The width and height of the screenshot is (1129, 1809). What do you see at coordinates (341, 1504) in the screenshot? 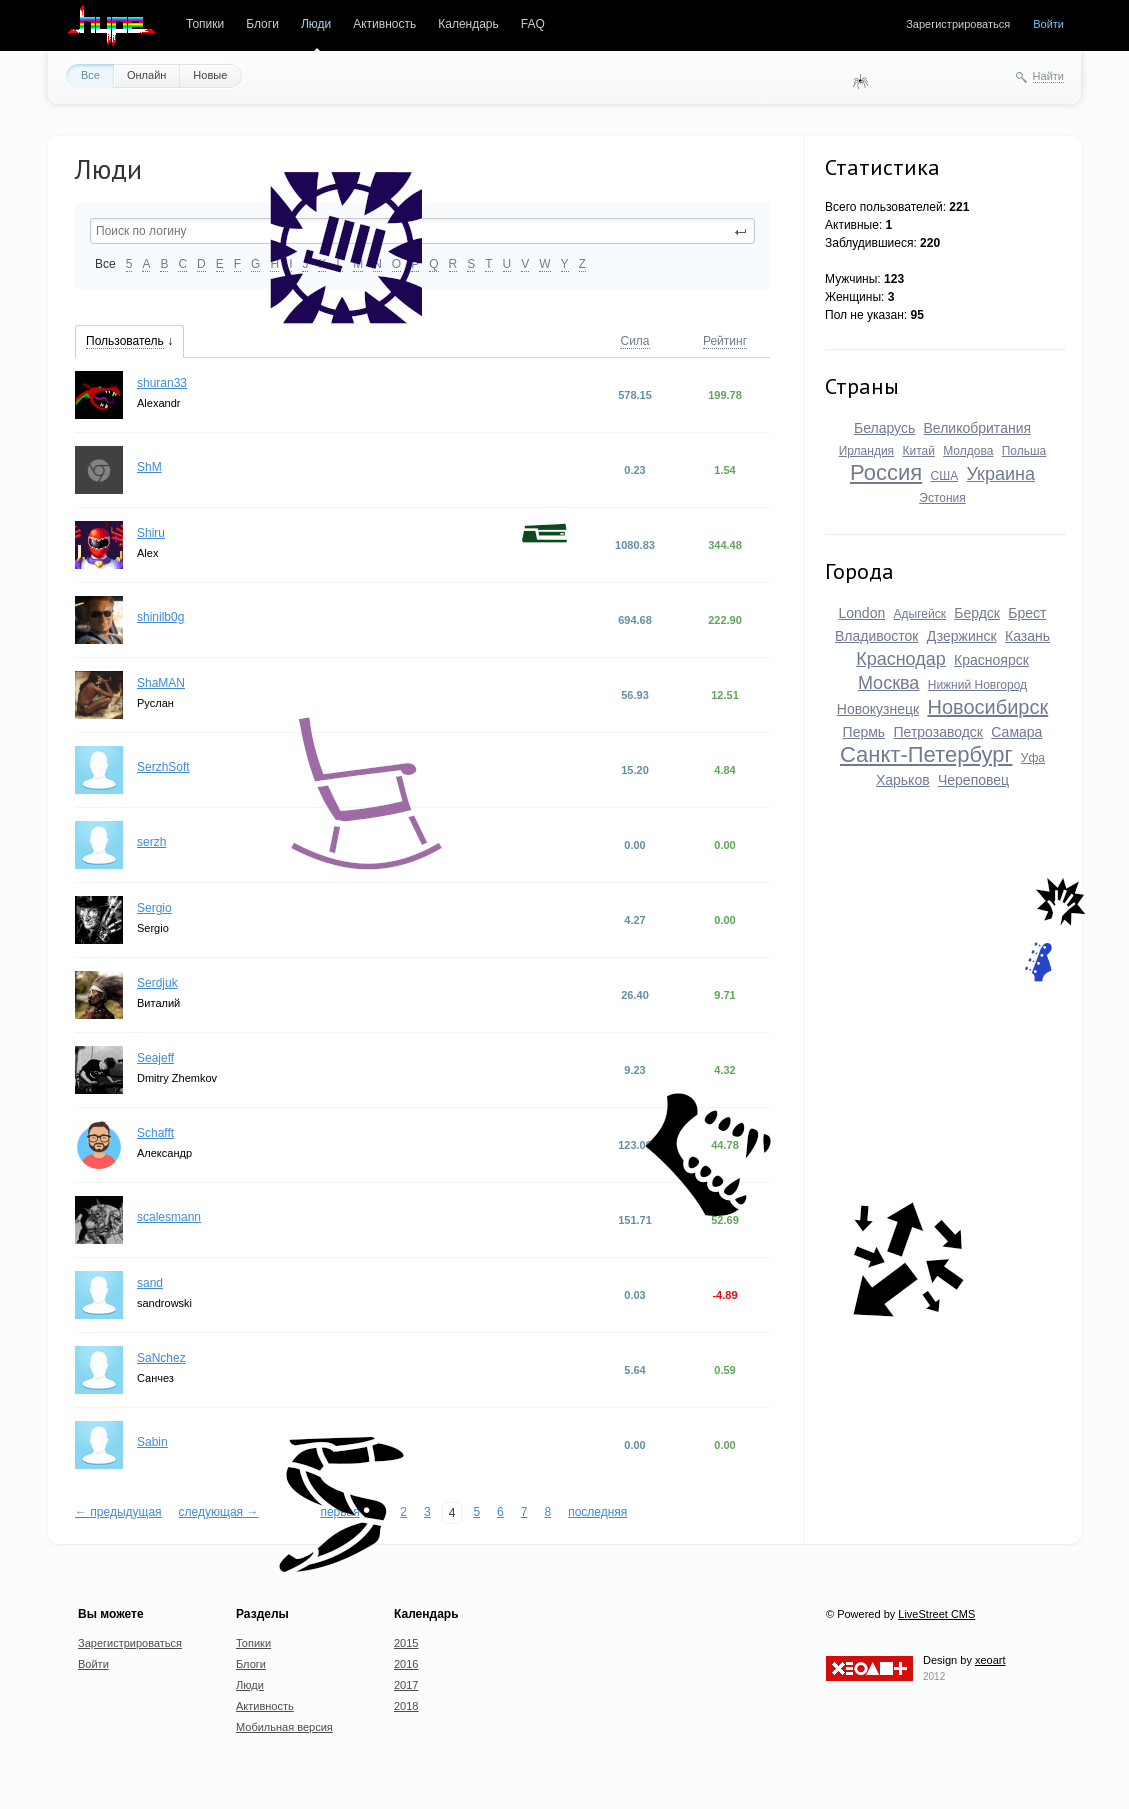
I see `select zat'nik'tel weapon in game inventory` at bounding box center [341, 1504].